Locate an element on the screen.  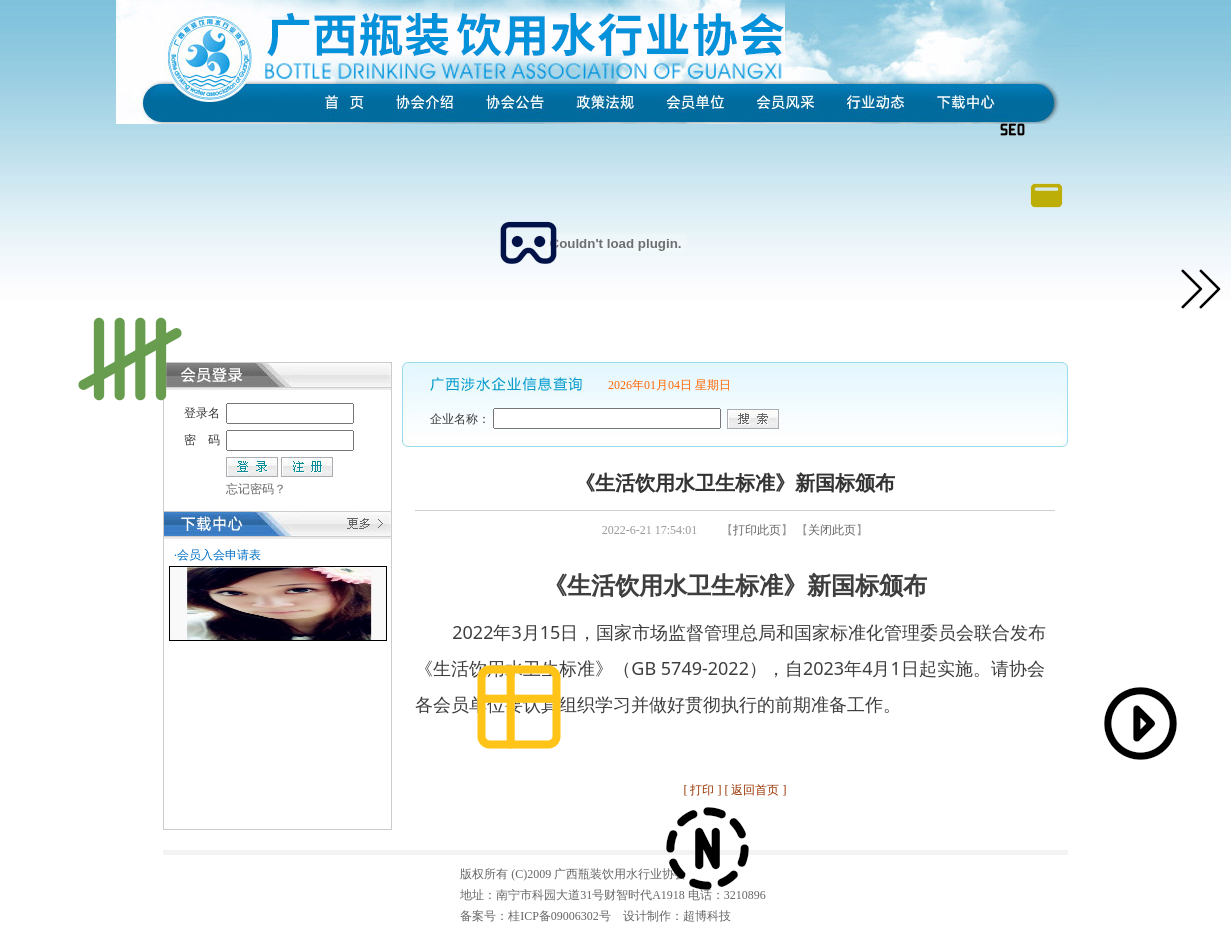
access virtual reality or VR mode is located at coordinates (528, 241).